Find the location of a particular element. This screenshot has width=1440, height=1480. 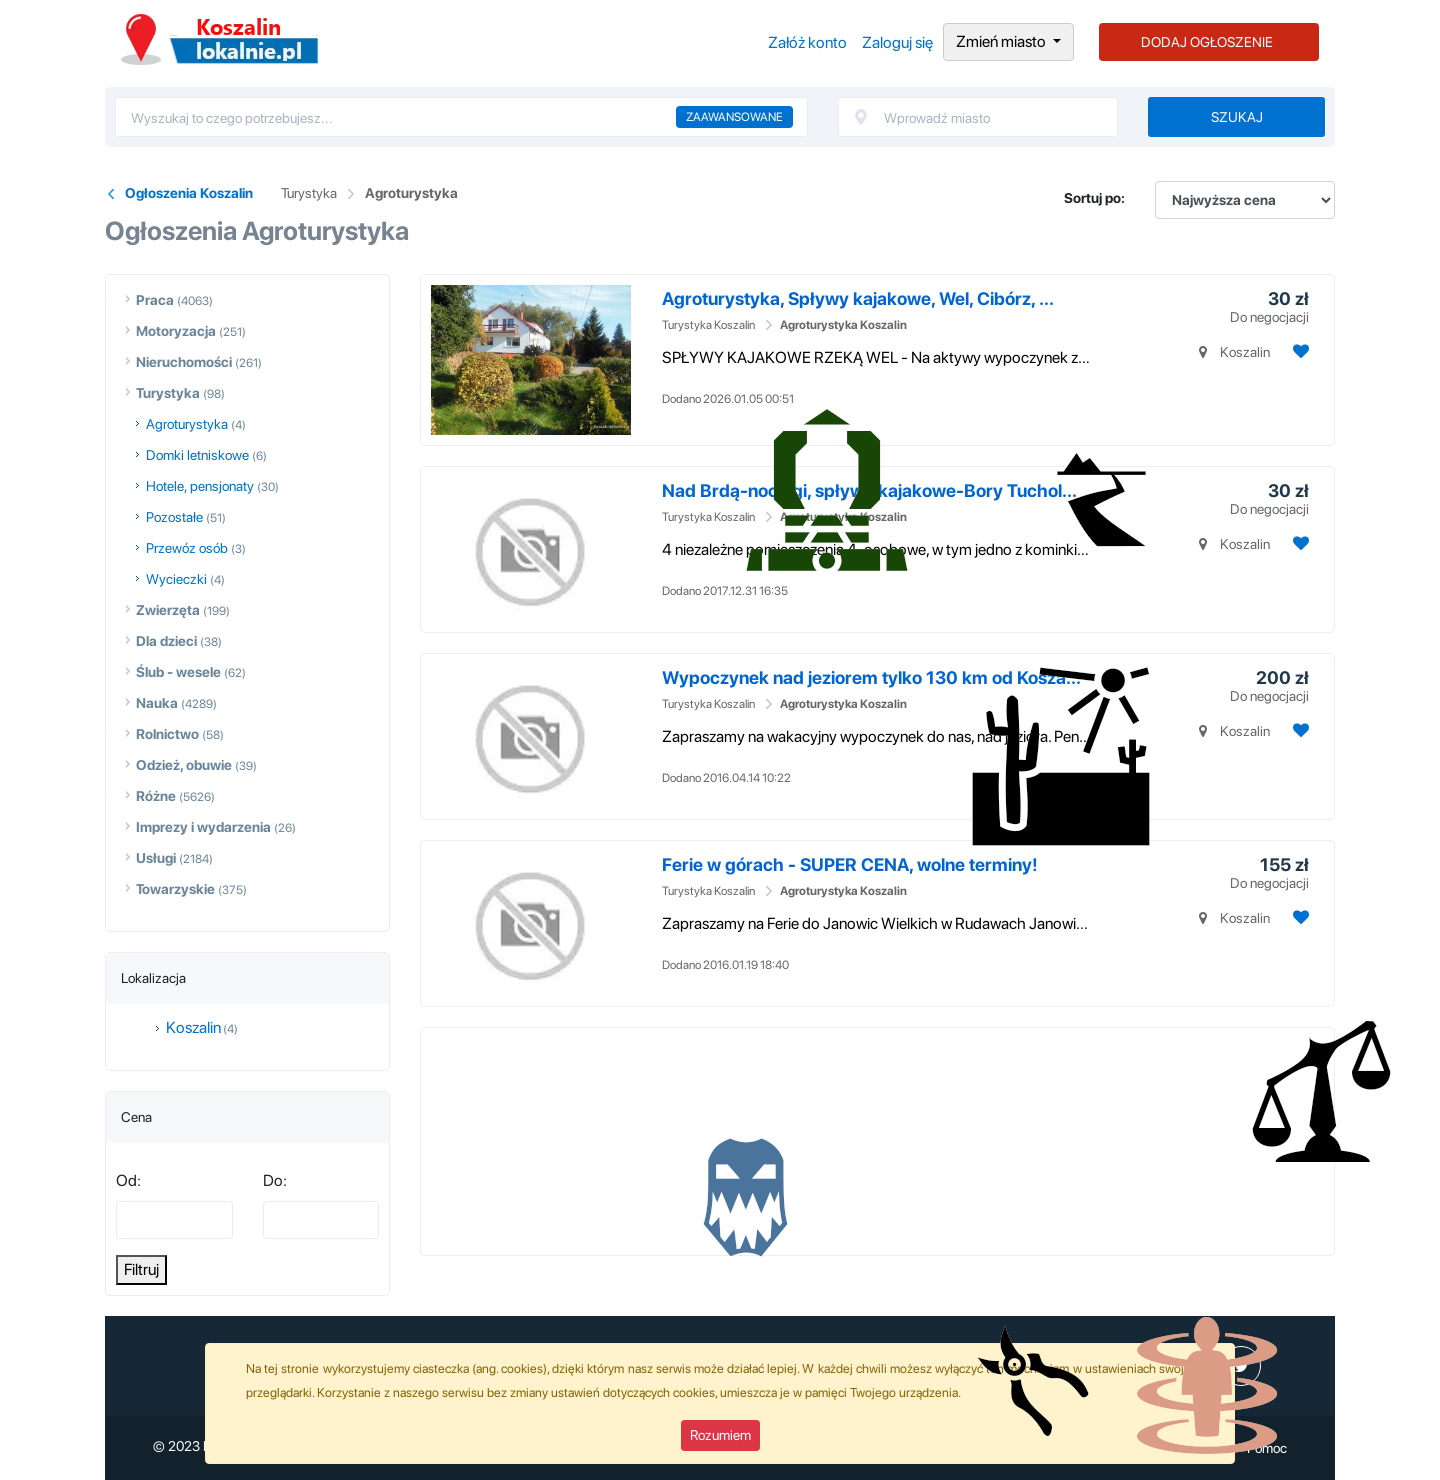

select a trap or hazard in a game interface is located at coordinates (745, 1197).